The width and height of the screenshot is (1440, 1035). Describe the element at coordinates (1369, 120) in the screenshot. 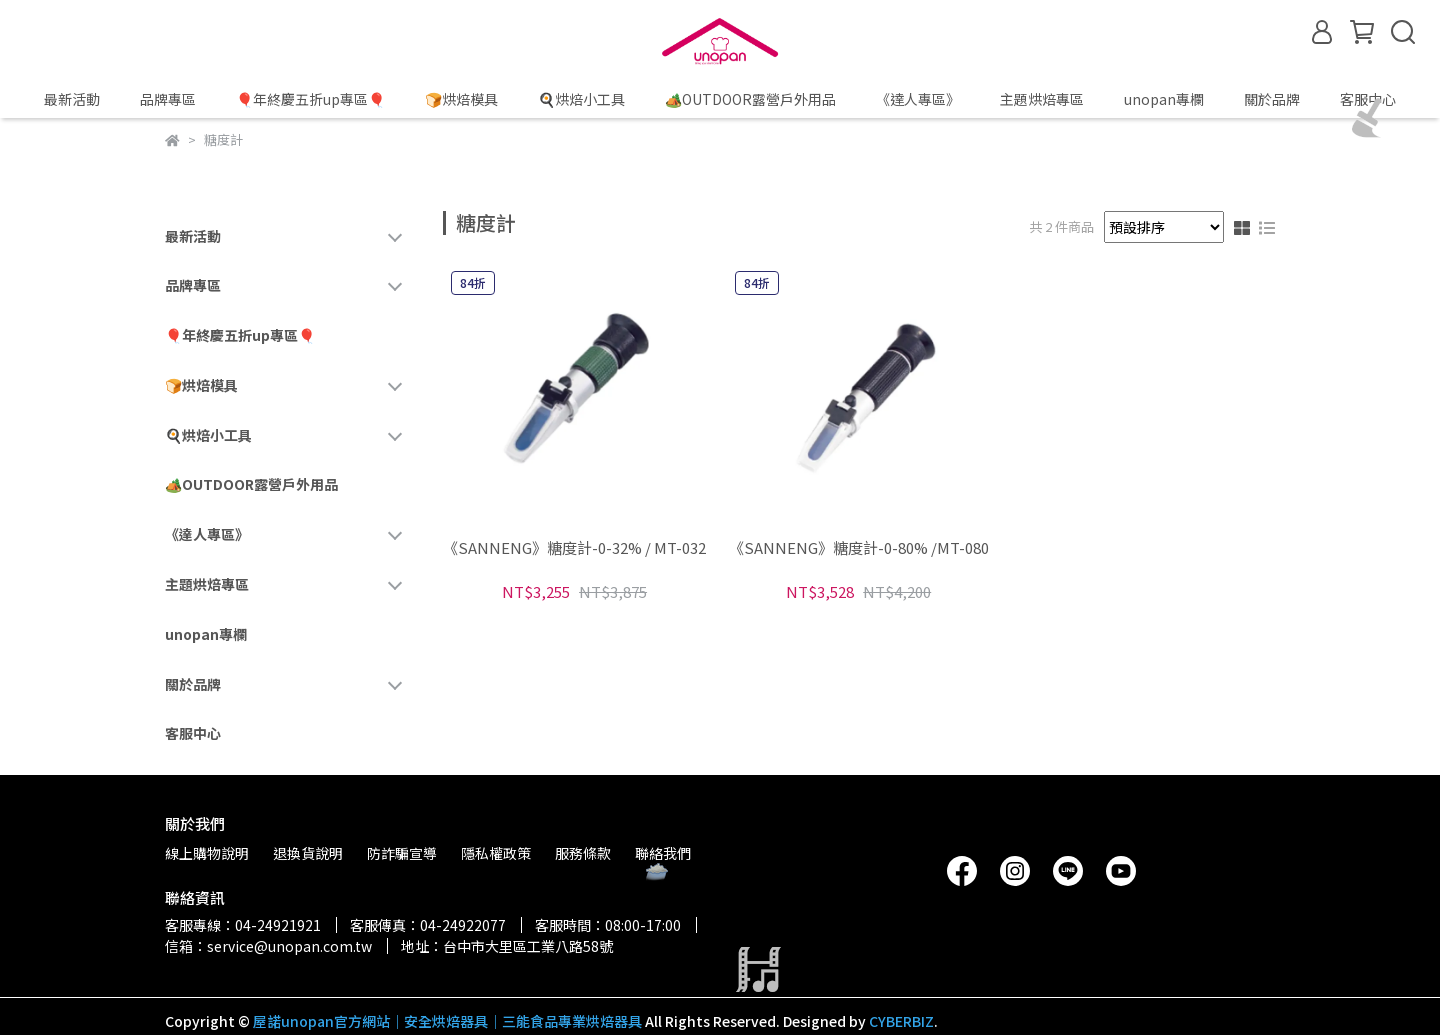

I see `clear all items or entries` at that location.